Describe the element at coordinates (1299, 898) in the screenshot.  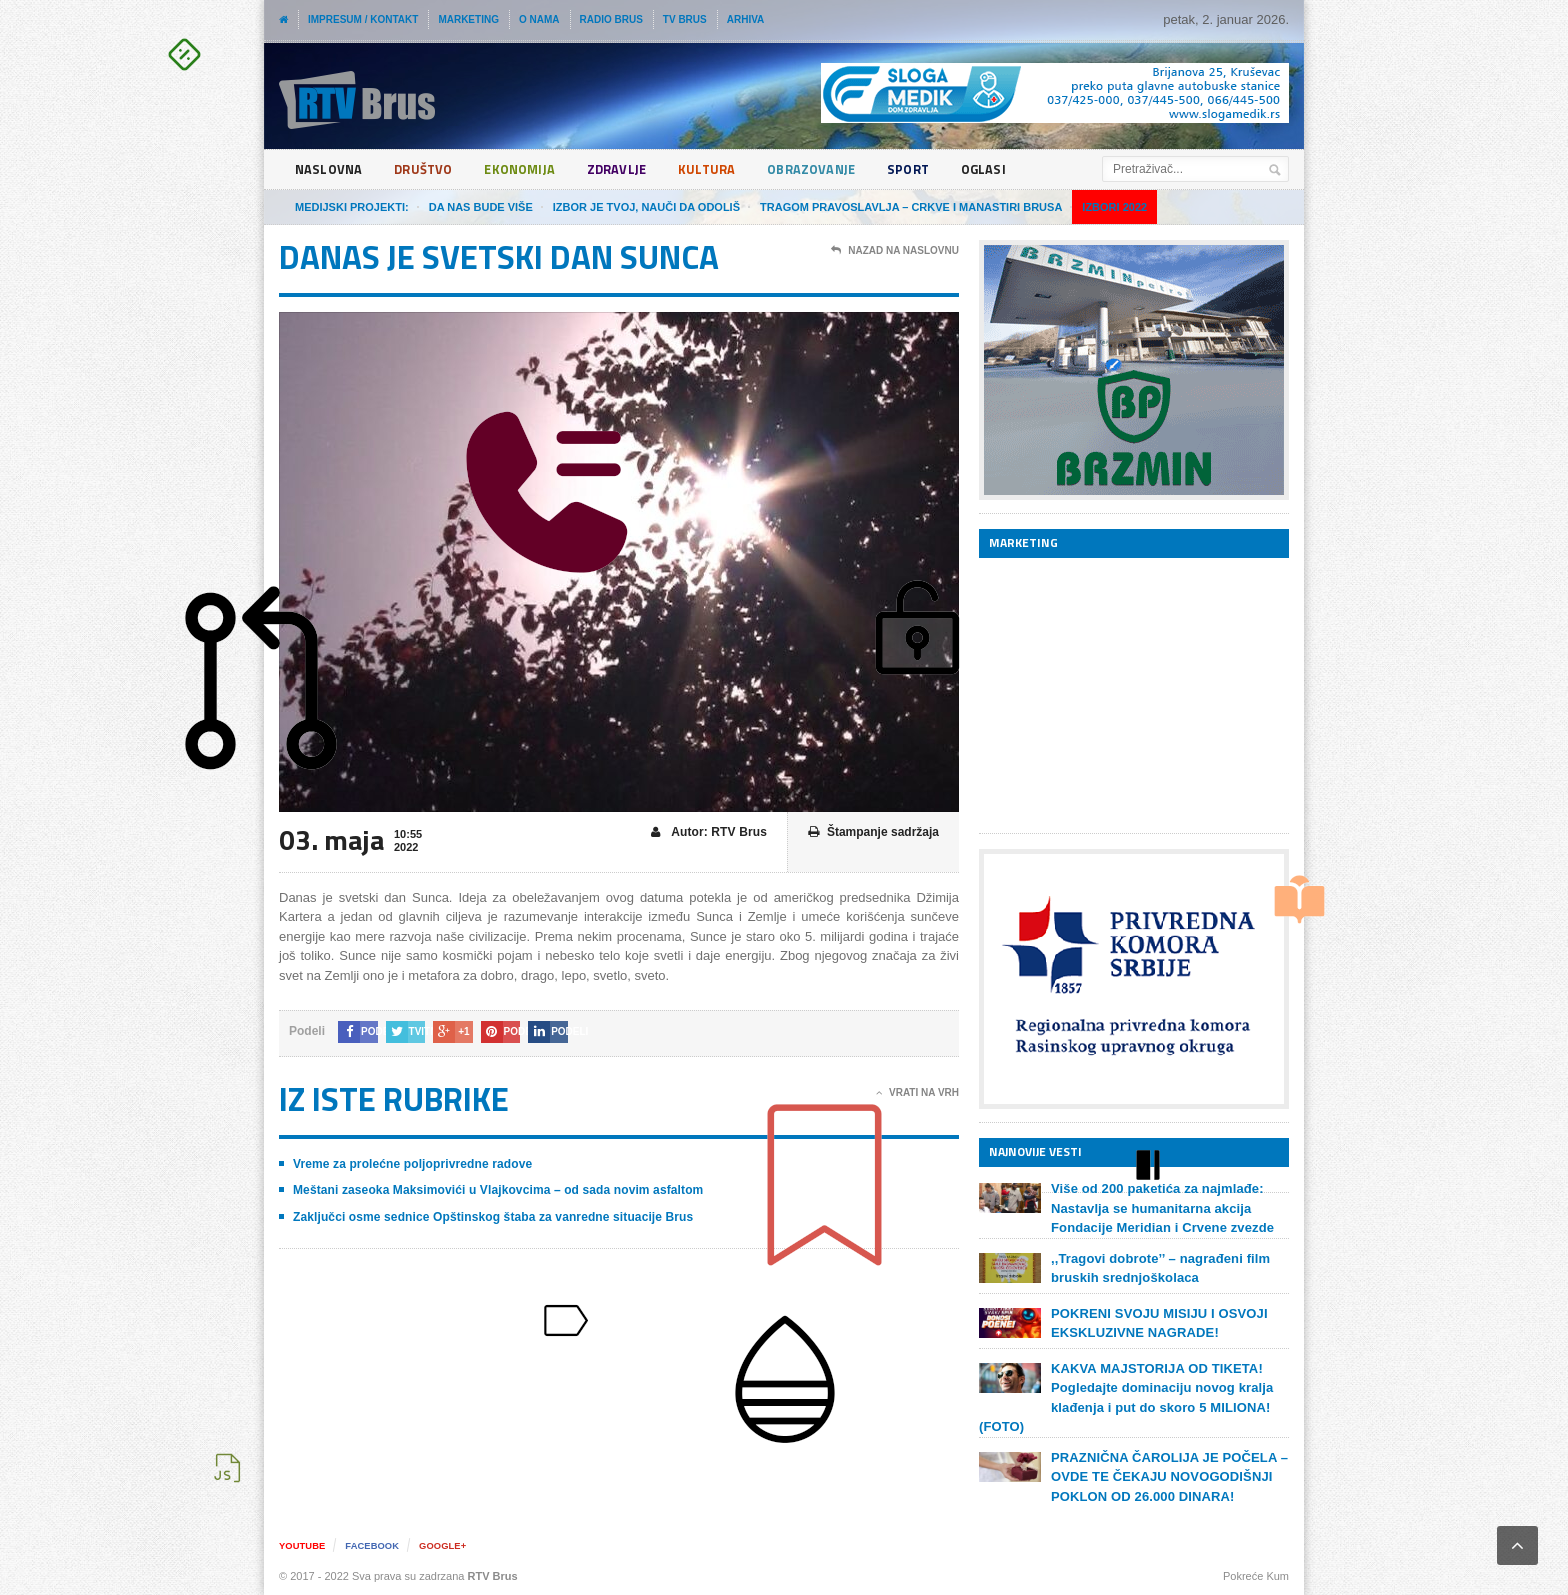
I see `view user profile or contact details` at that location.